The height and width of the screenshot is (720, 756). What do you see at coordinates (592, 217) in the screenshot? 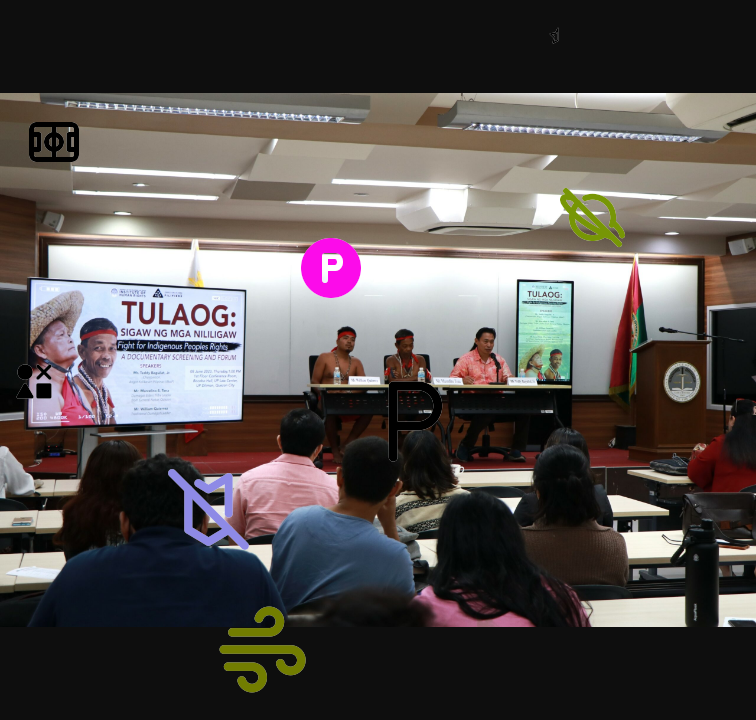
I see `disable global or worldwide access` at bounding box center [592, 217].